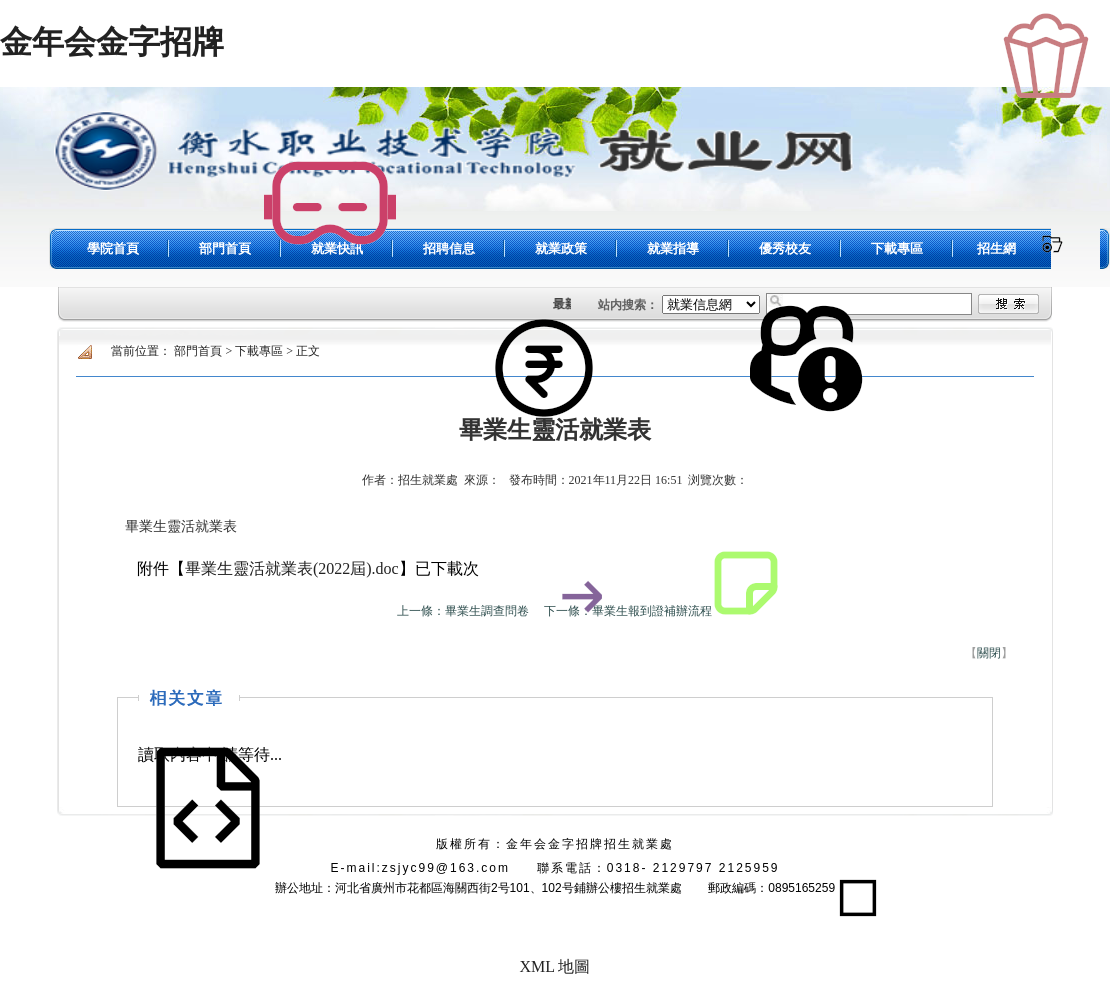 The height and width of the screenshot is (988, 1110). What do you see at coordinates (858, 898) in the screenshot?
I see `maximize the current window` at bounding box center [858, 898].